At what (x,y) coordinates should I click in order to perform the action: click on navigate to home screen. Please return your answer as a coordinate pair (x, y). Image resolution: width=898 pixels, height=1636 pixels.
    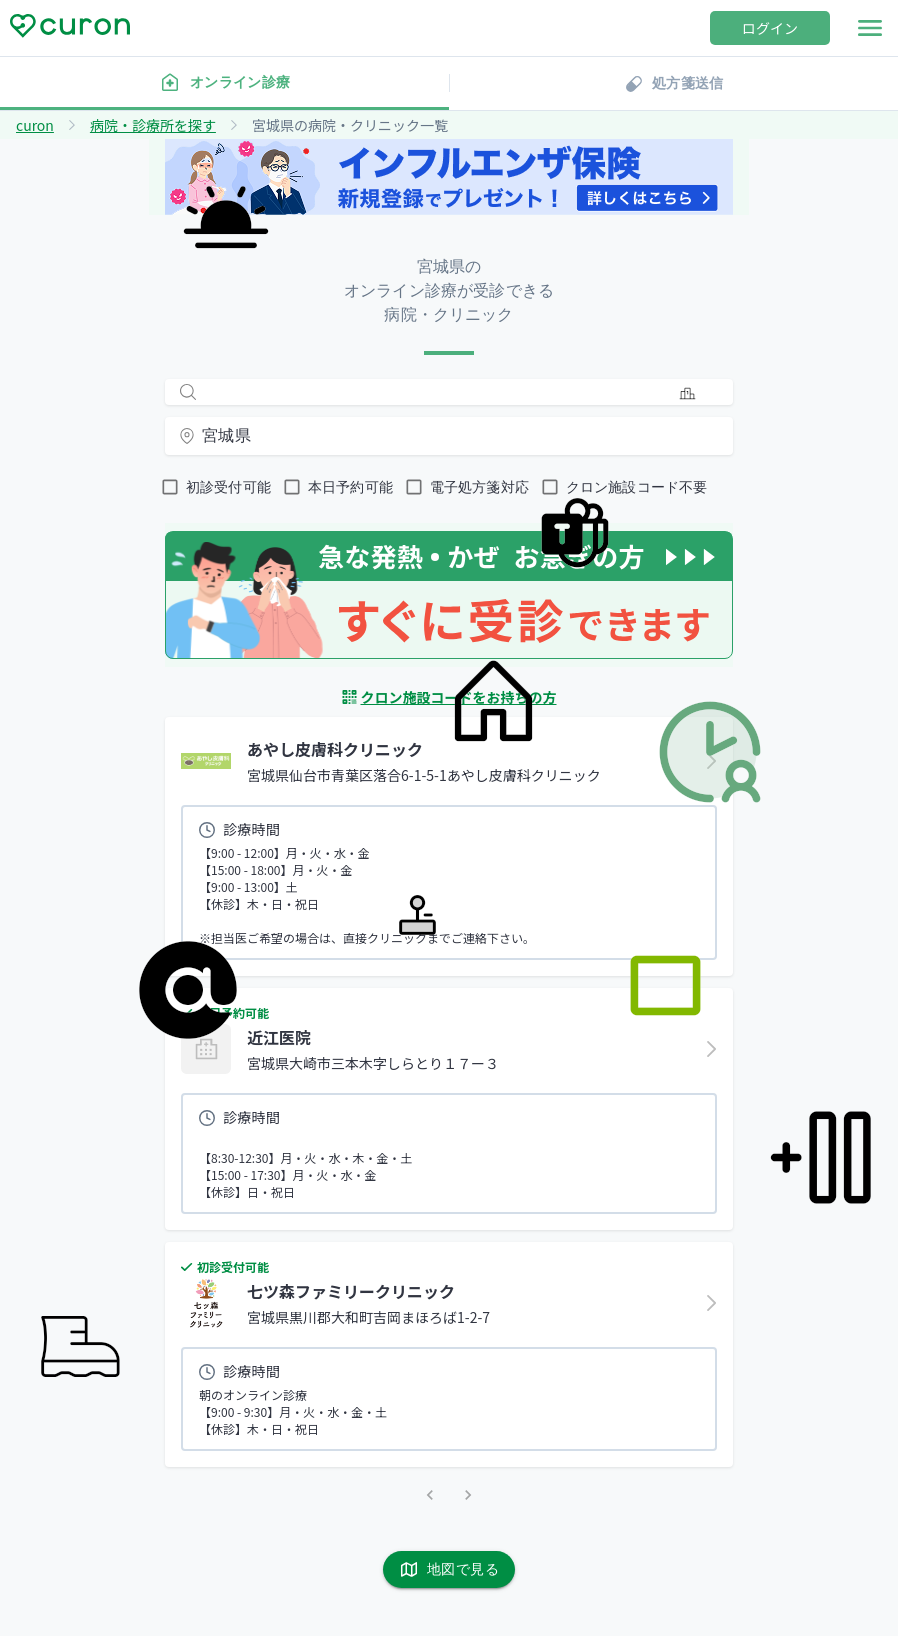
    Looking at the image, I should click on (493, 702).